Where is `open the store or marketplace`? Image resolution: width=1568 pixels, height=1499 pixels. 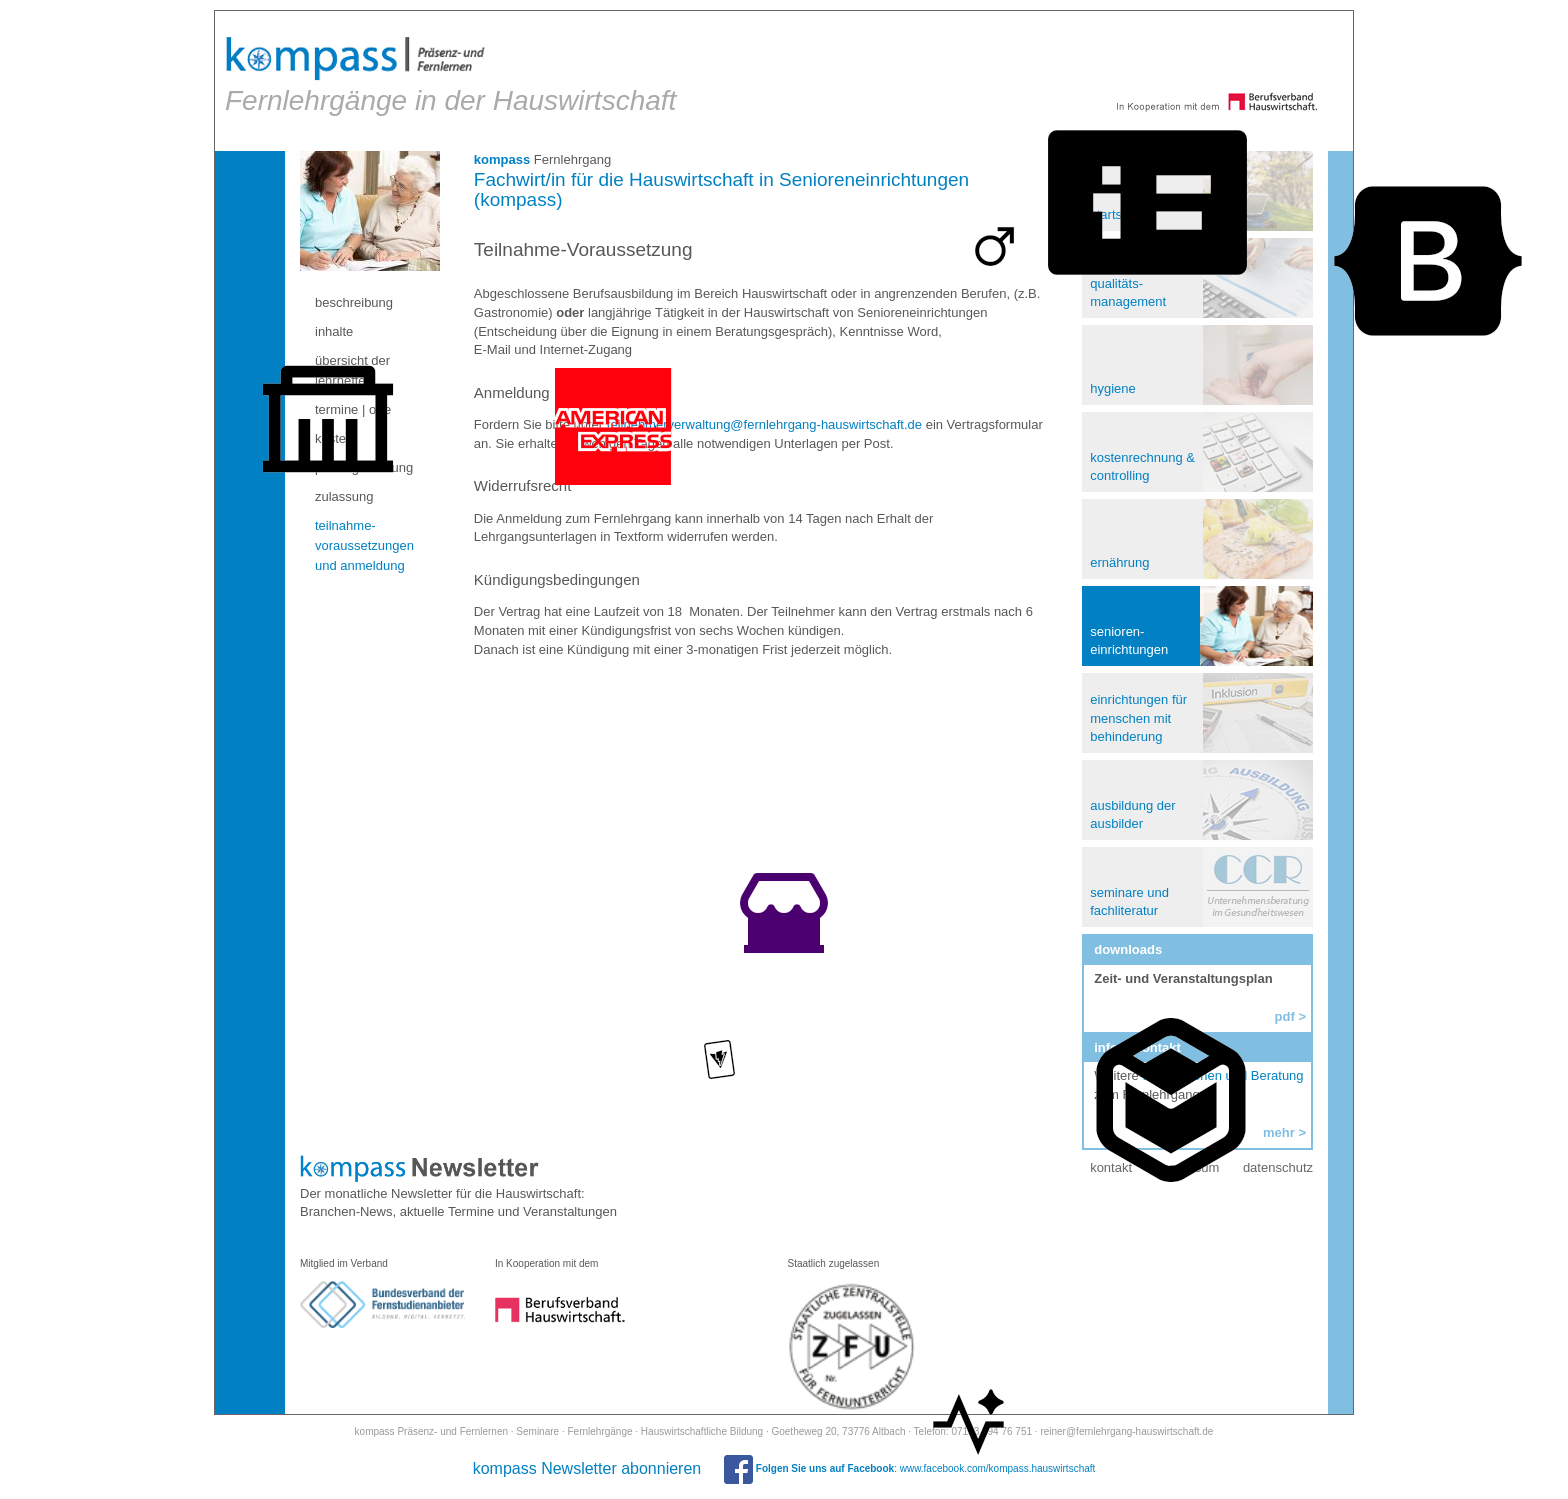 open the store or marketplace is located at coordinates (784, 913).